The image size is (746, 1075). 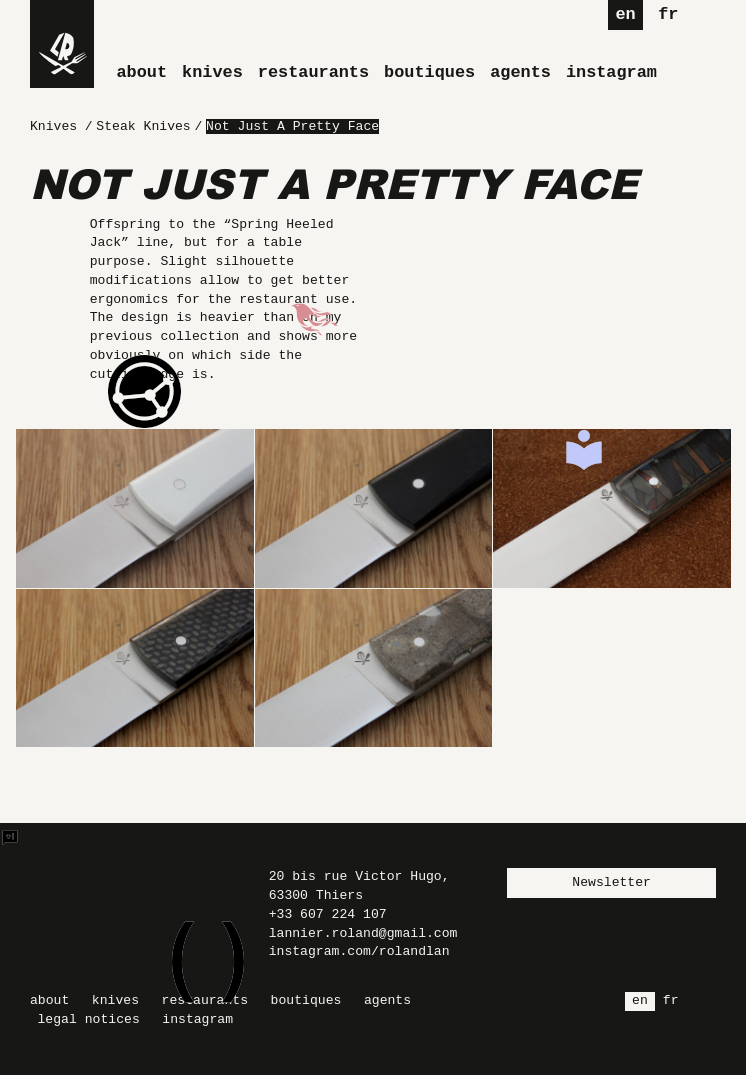 What do you see at coordinates (314, 319) in the screenshot?
I see `phoenix framework logo` at bounding box center [314, 319].